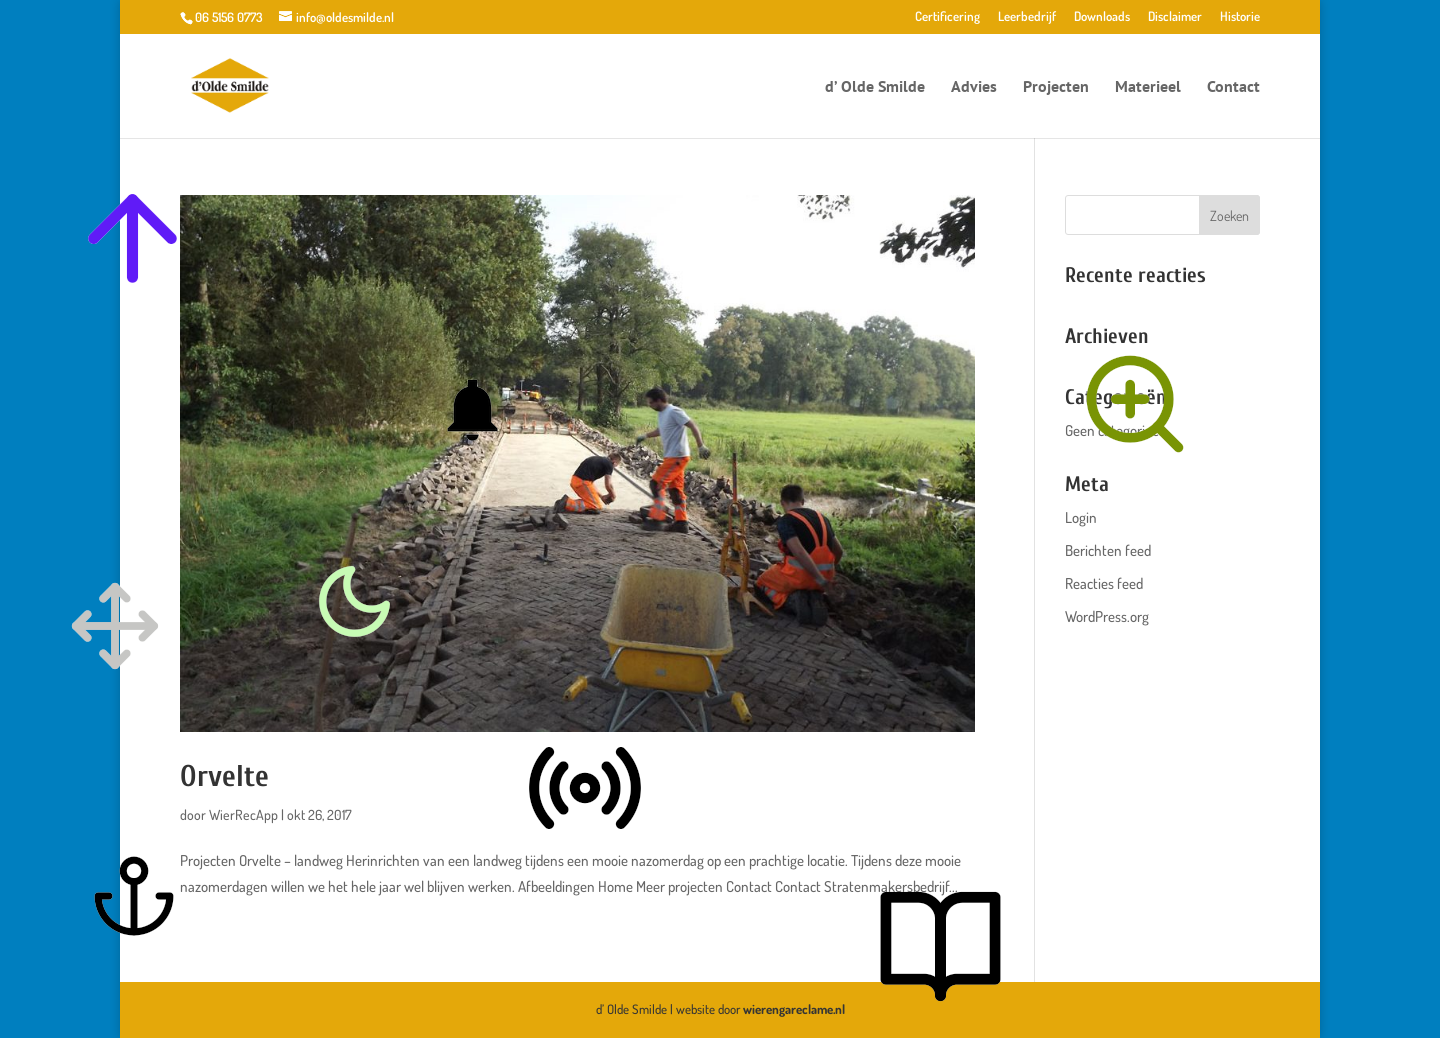  What do you see at coordinates (115, 626) in the screenshot?
I see `move or reposition an element` at bounding box center [115, 626].